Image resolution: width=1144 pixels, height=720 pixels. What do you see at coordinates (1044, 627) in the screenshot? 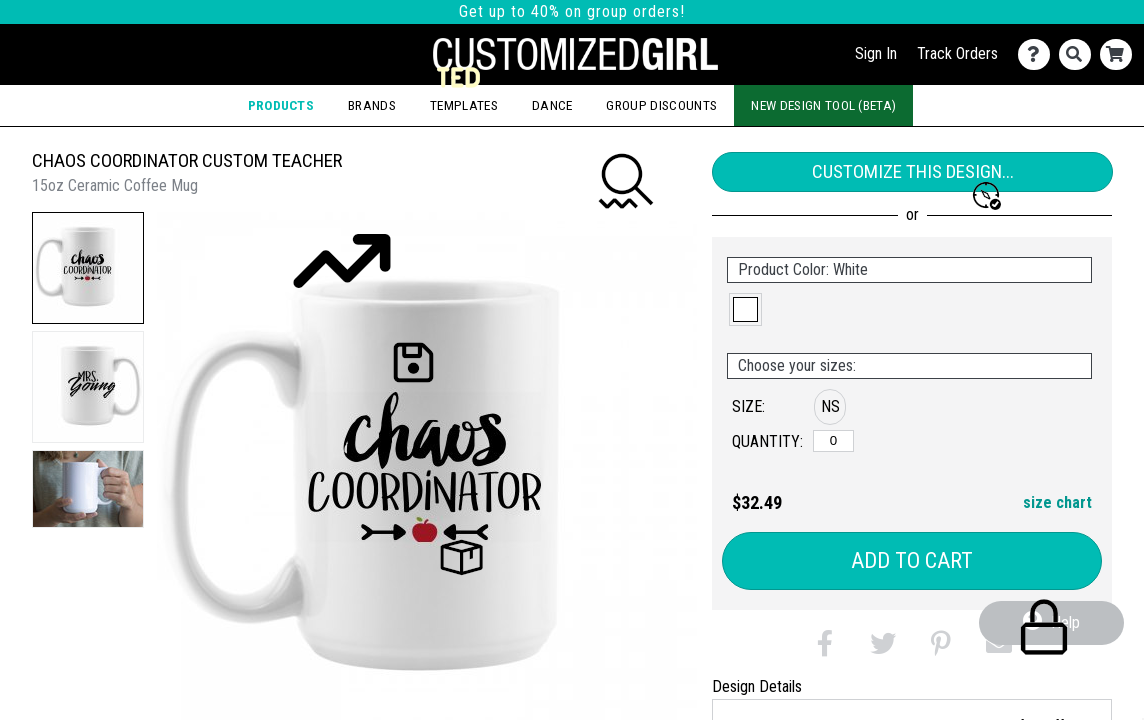
I see `indicates a locked or protected item` at bounding box center [1044, 627].